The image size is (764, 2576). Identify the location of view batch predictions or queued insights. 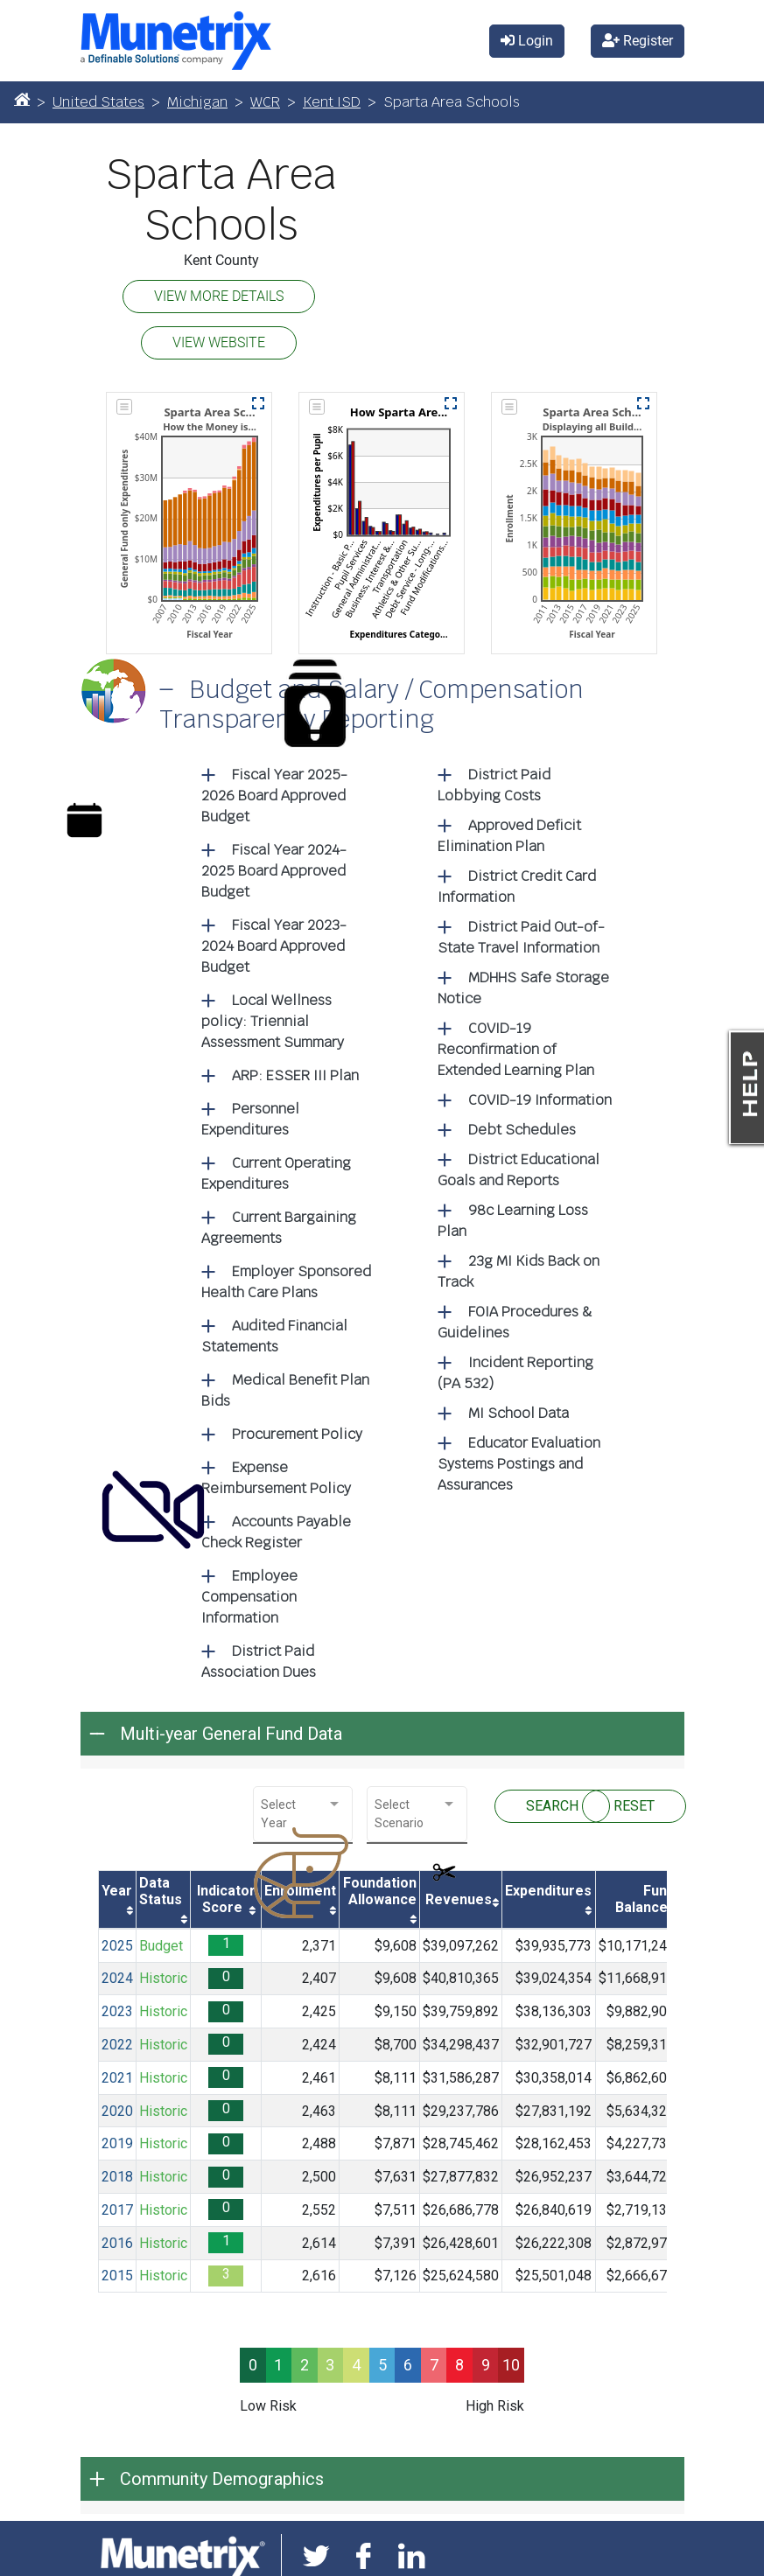
(315, 703).